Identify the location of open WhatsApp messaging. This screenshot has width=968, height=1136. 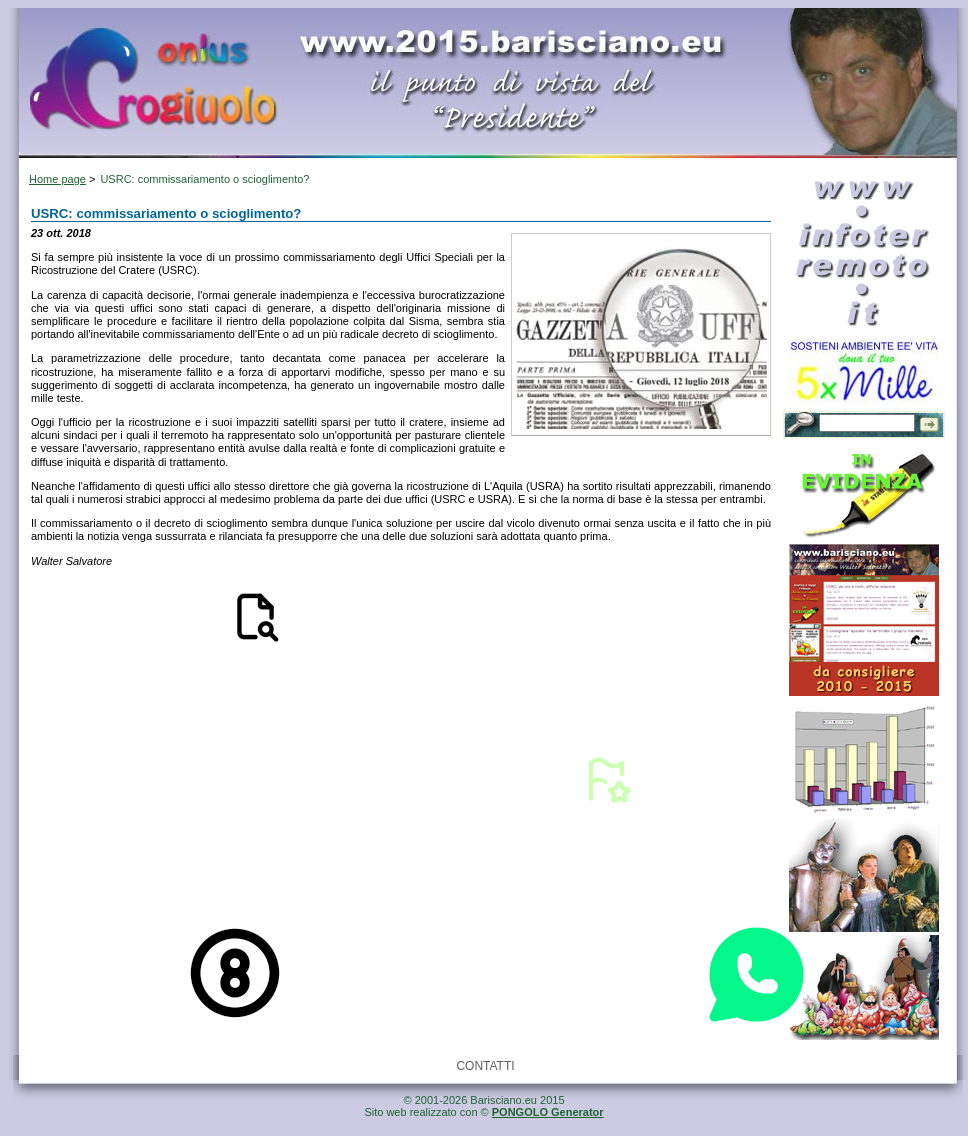
(756, 974).